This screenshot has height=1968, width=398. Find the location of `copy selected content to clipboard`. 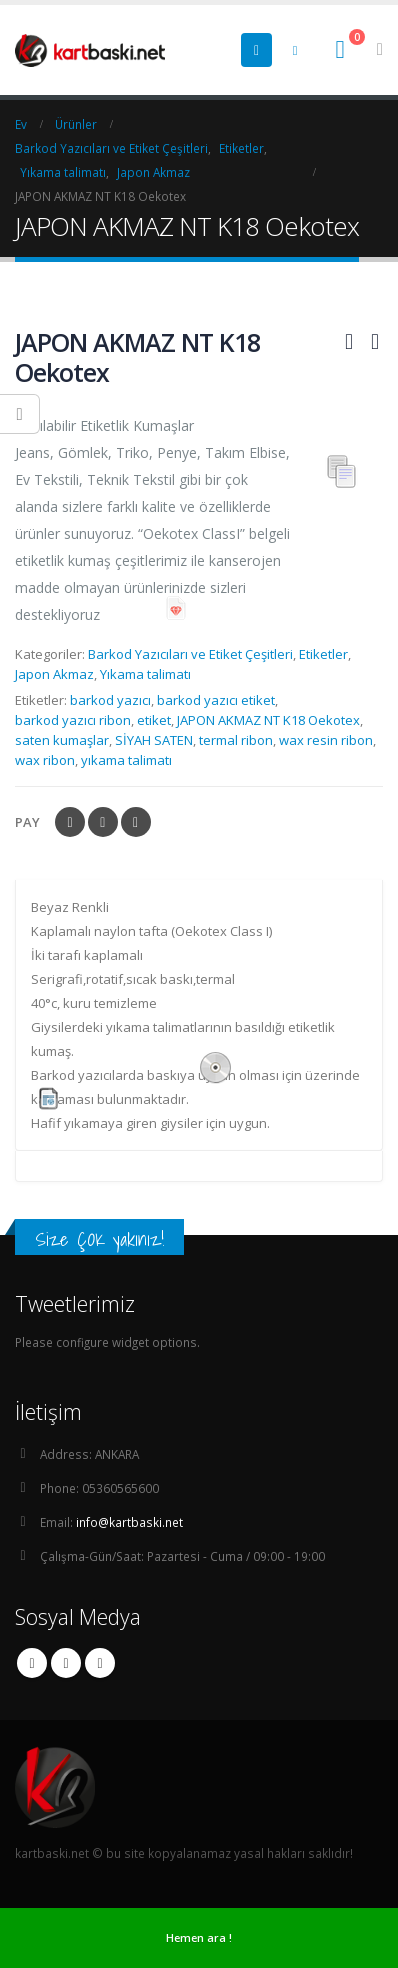

copy selected content to clipboard is located at coordinates (341, 471).